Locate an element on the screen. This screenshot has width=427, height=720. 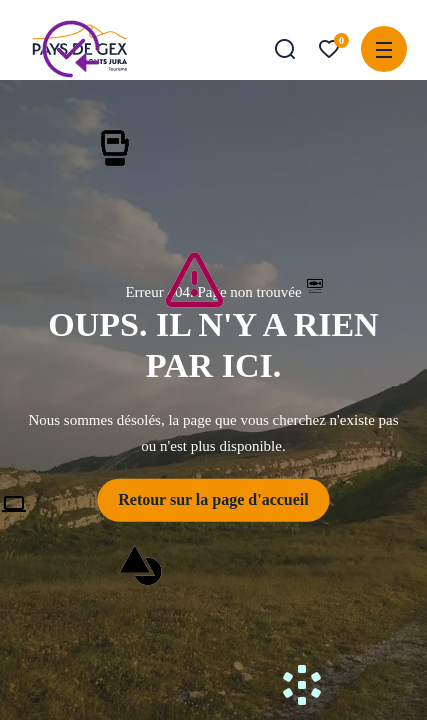
view set meal or bento box options is located at coordinates (315, 286).